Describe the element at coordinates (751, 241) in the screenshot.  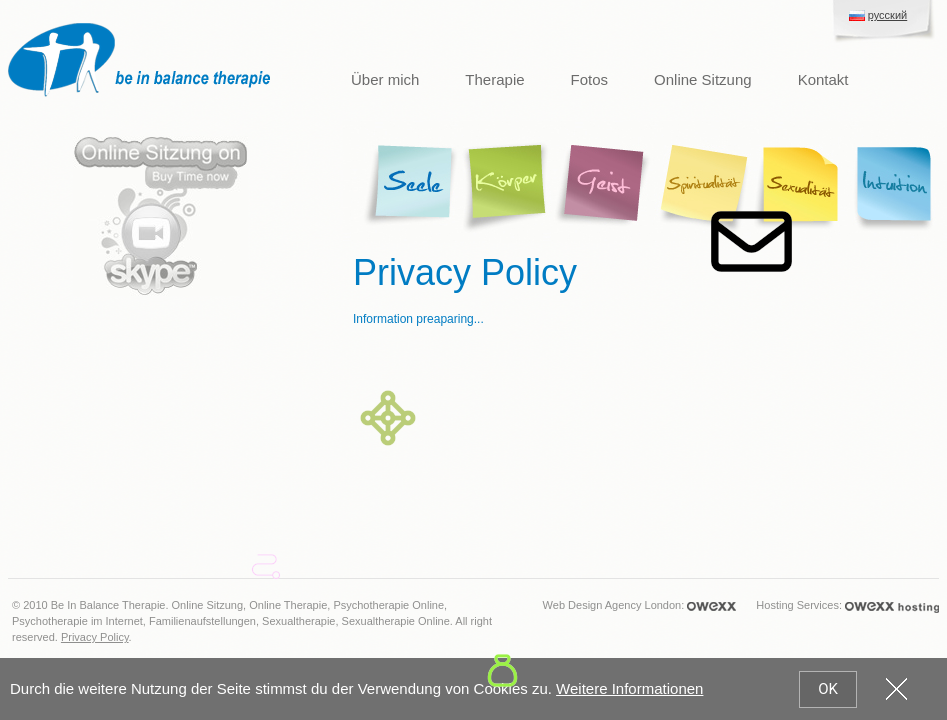
I see `open your inbox or email messages` at that location.